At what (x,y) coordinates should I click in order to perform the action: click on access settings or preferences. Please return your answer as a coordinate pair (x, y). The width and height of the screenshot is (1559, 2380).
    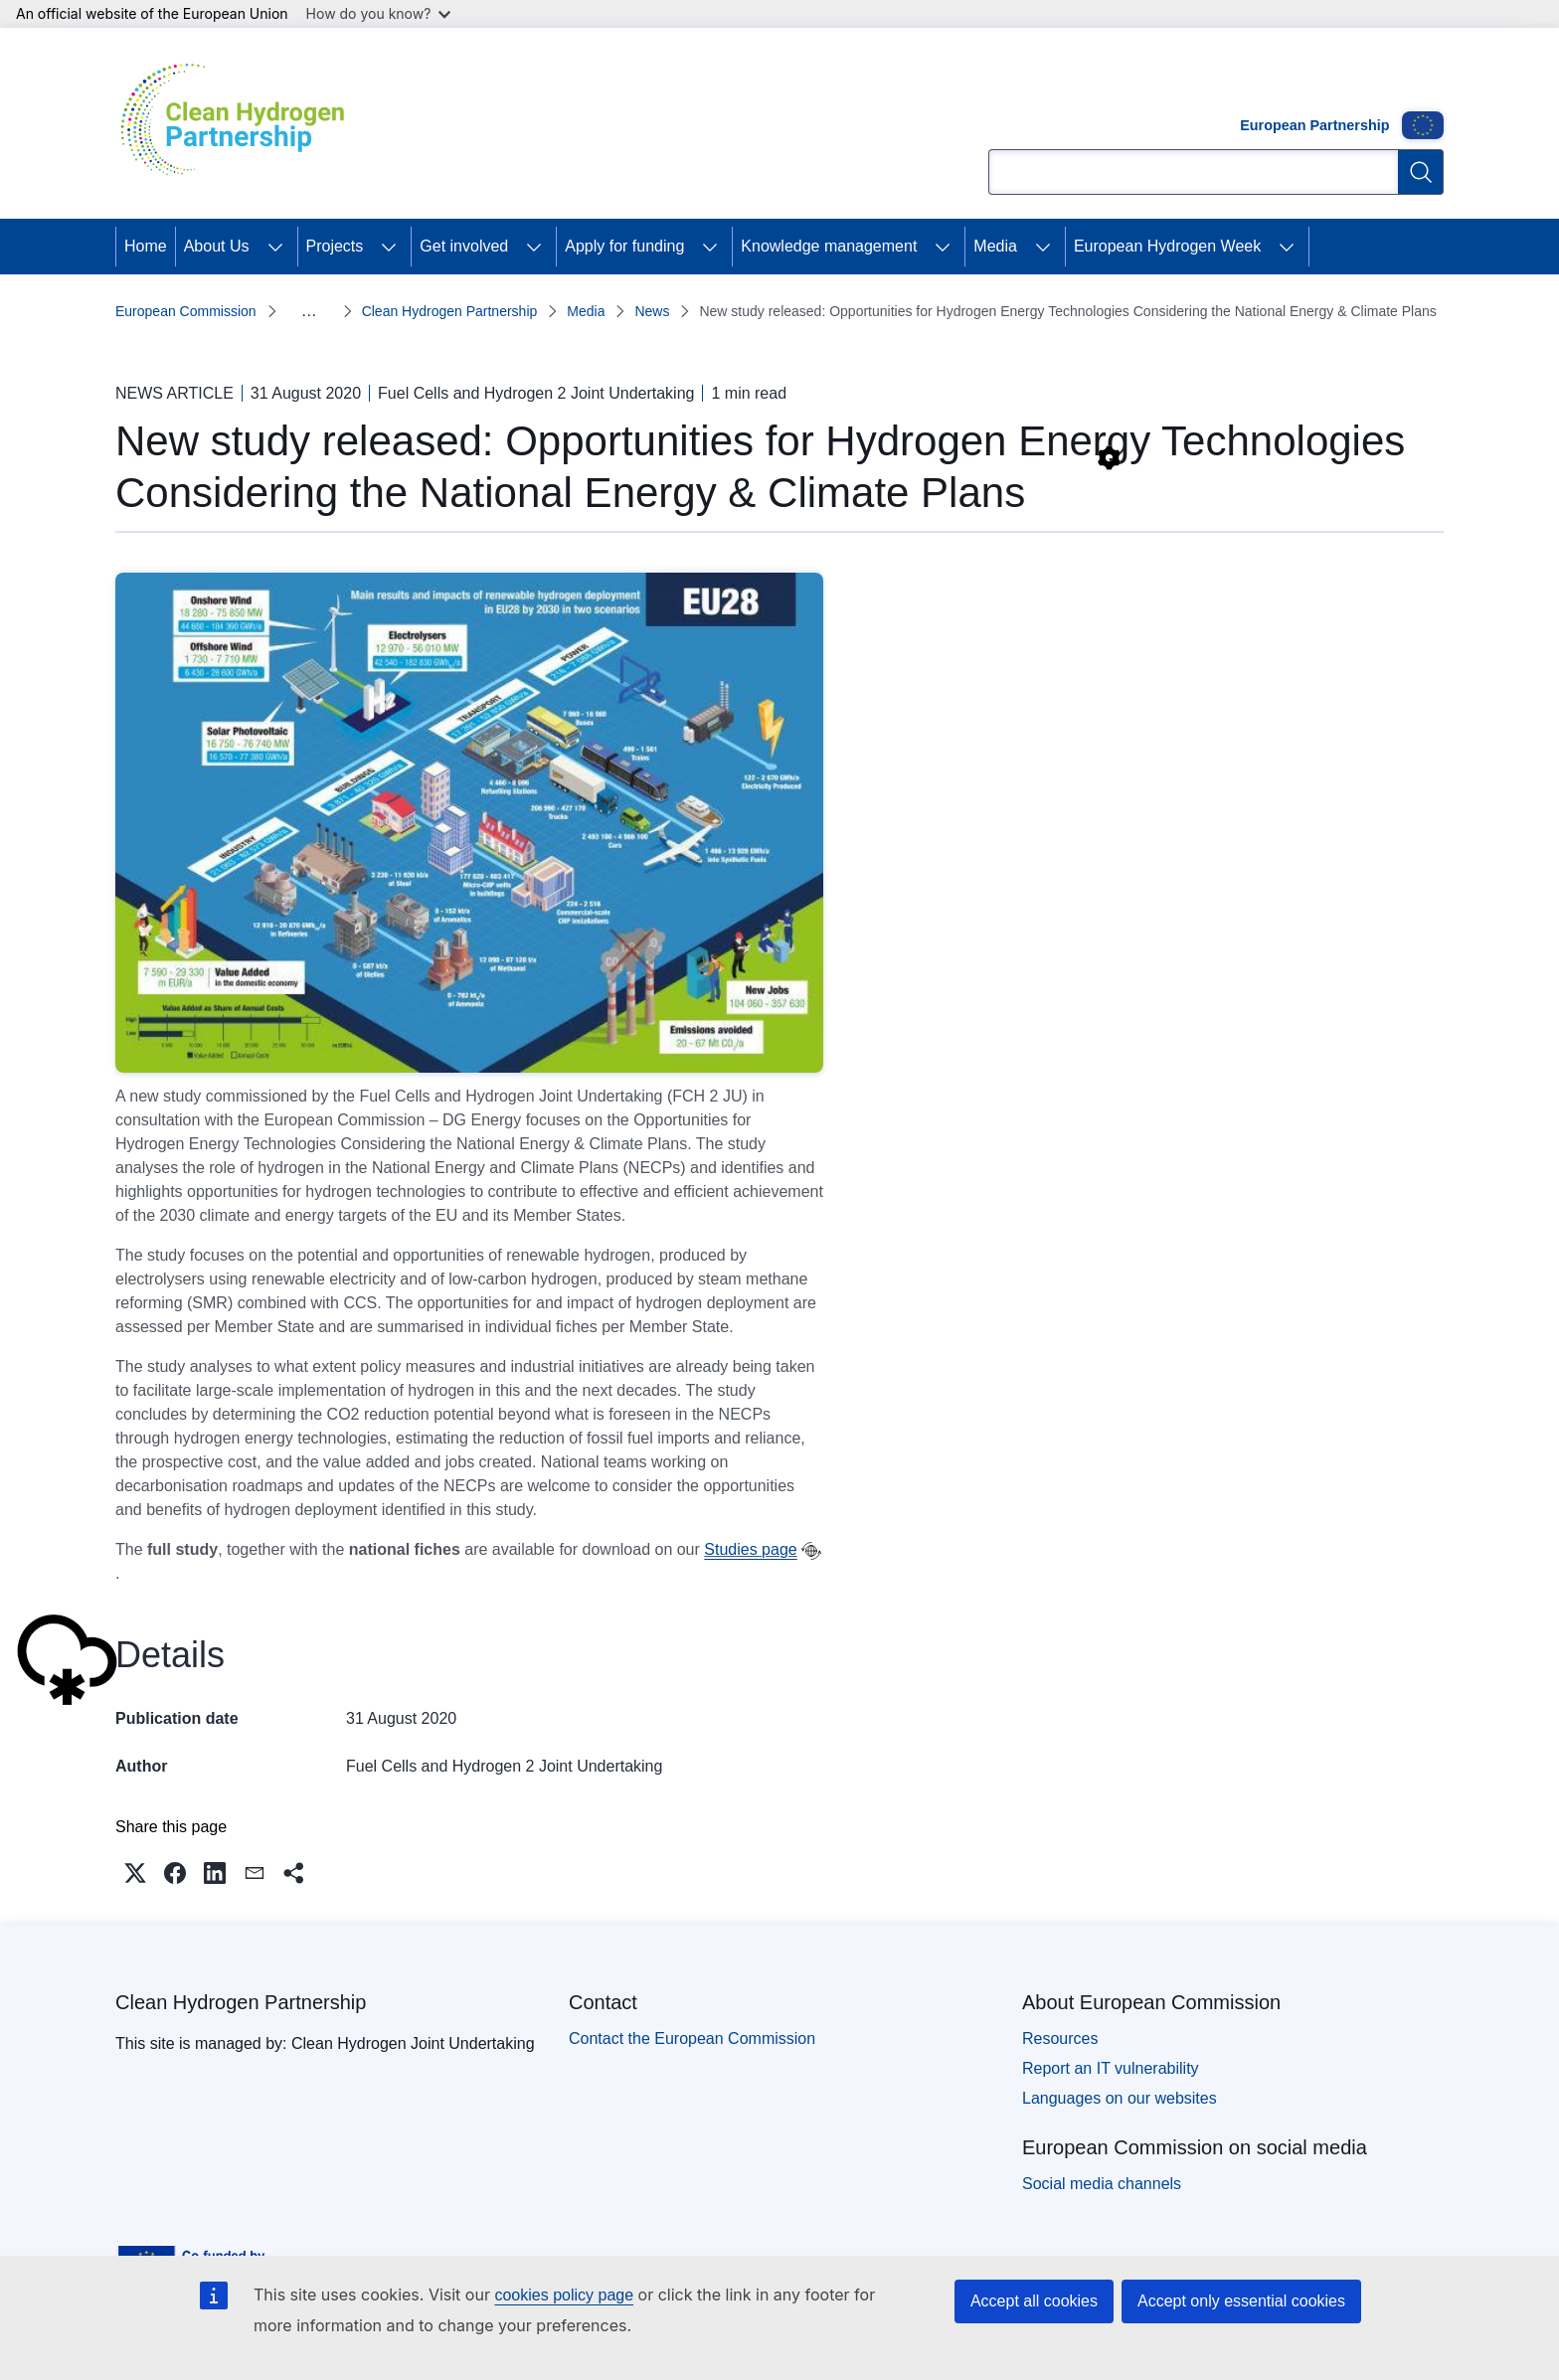
    Looking at the image, I should click on (1109, 457).